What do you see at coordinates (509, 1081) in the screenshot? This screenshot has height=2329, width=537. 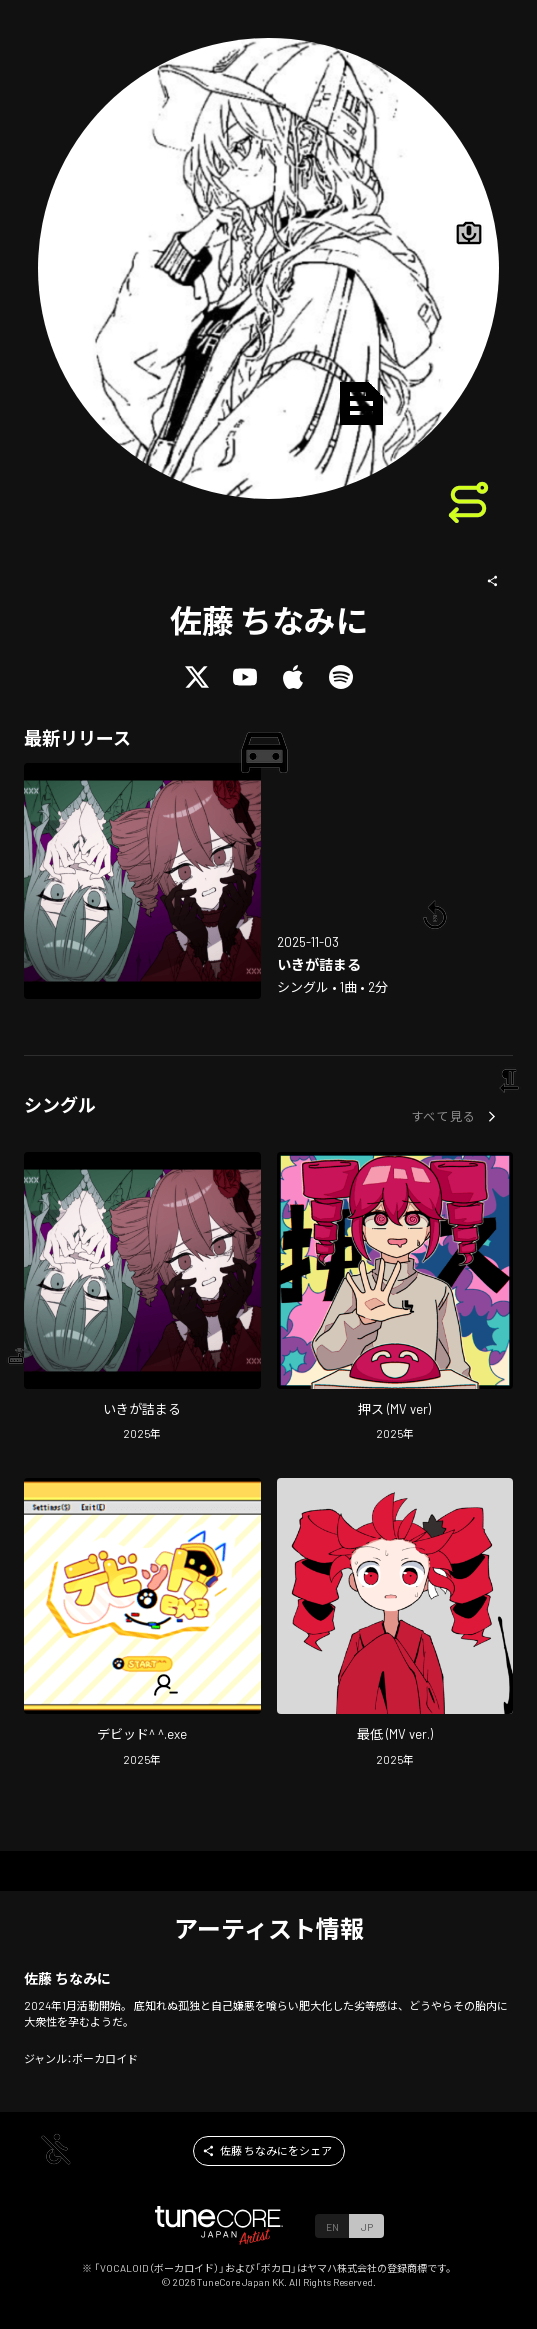 I see `switch text direction to right-to-left` at bounding box center [509, 1081].